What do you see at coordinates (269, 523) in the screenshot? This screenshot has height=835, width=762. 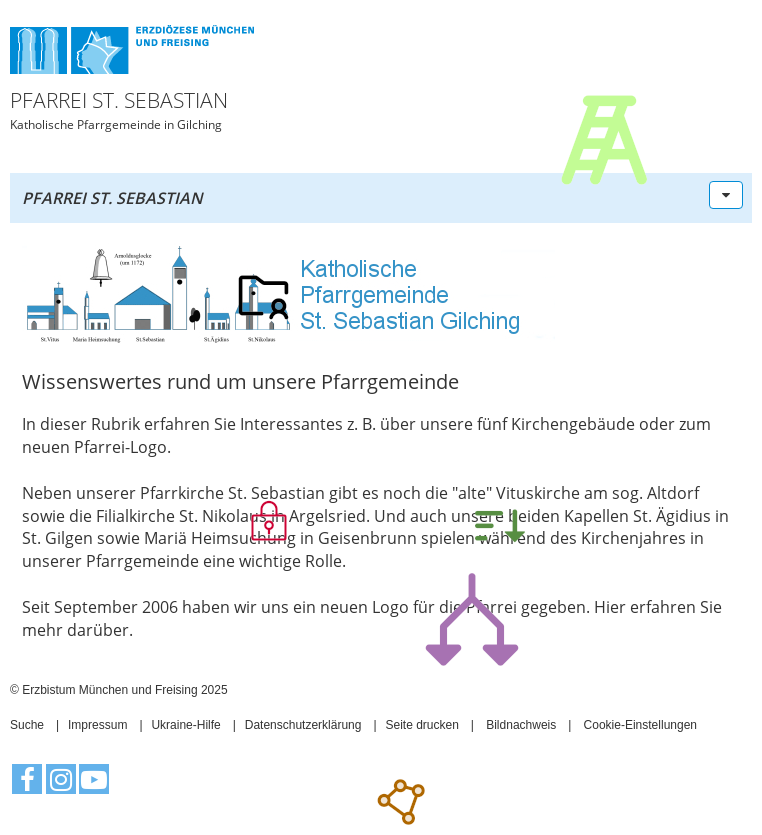 I see `access security or privacy settings` at bounding box center [269, 523].